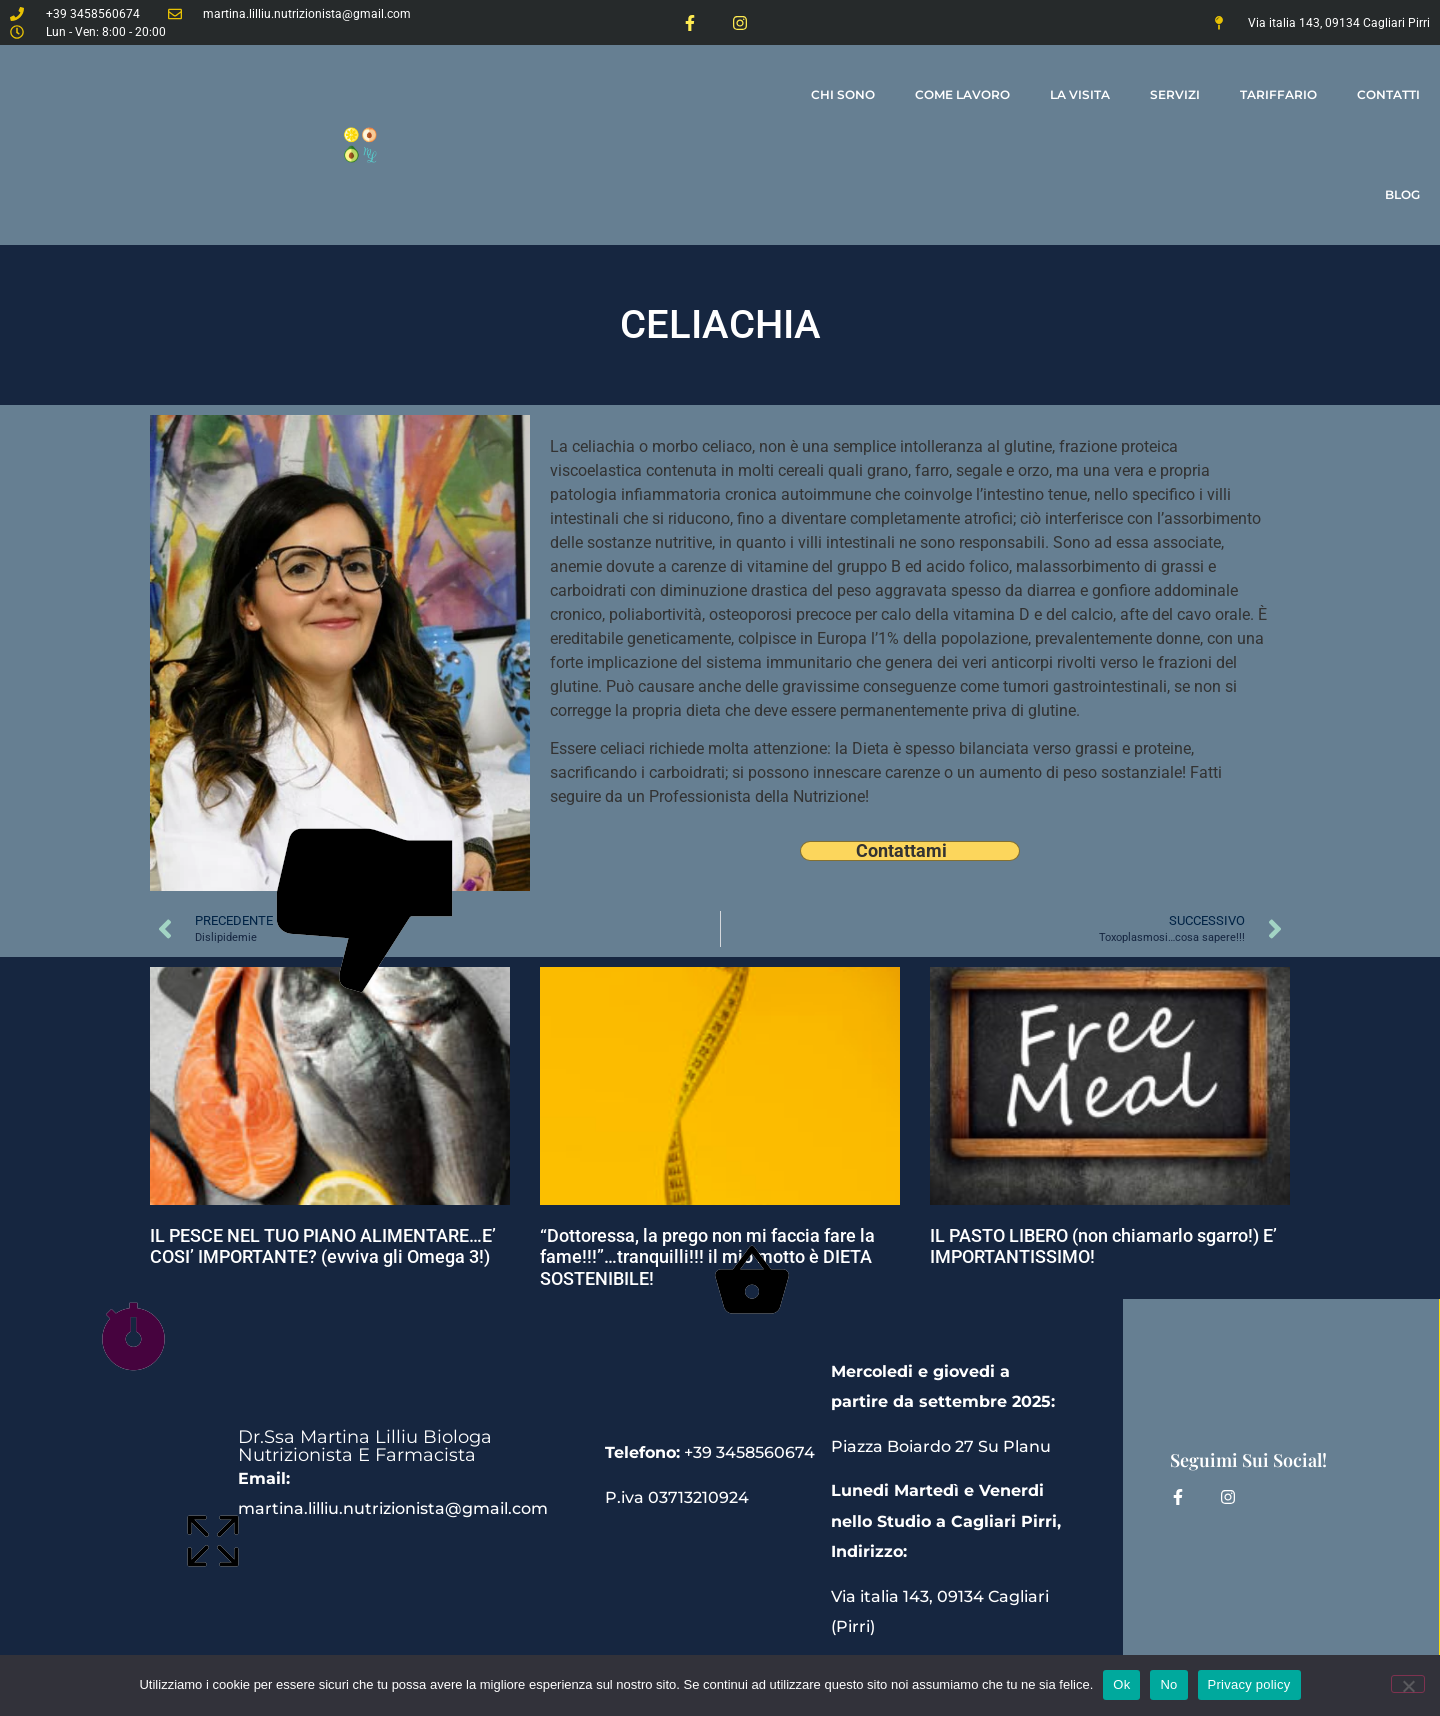  I want to click on start or stop a timer, so click(133, 1336).